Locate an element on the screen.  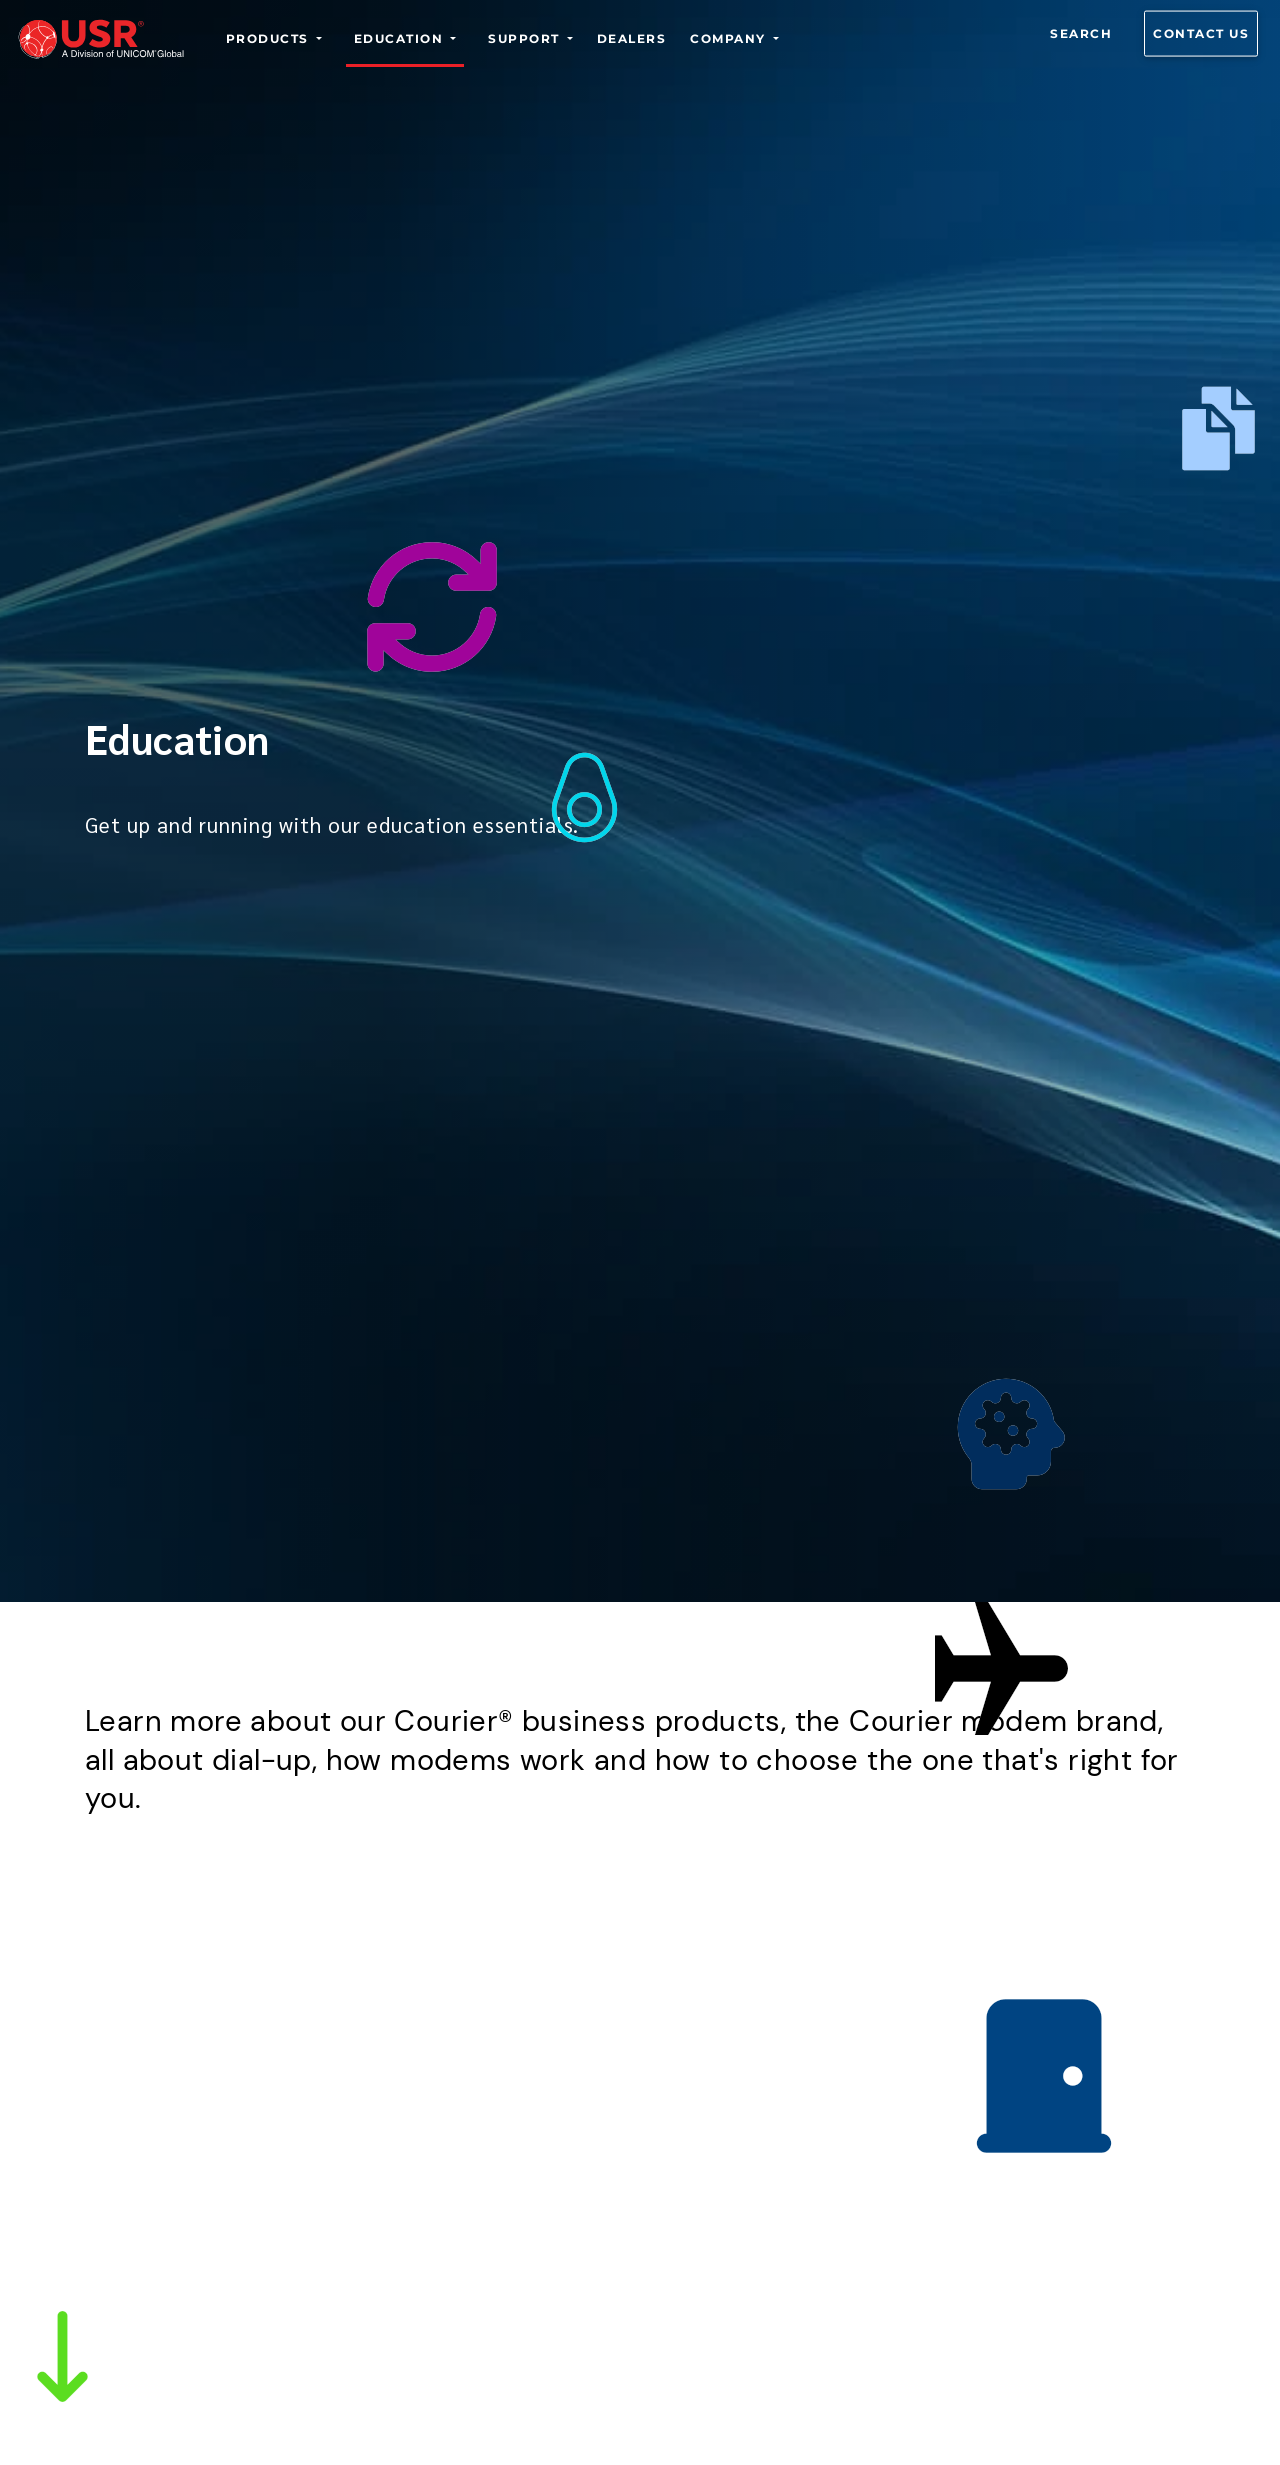
indicates a mental health or neurological condition is located at coordinates (1013, 1434).